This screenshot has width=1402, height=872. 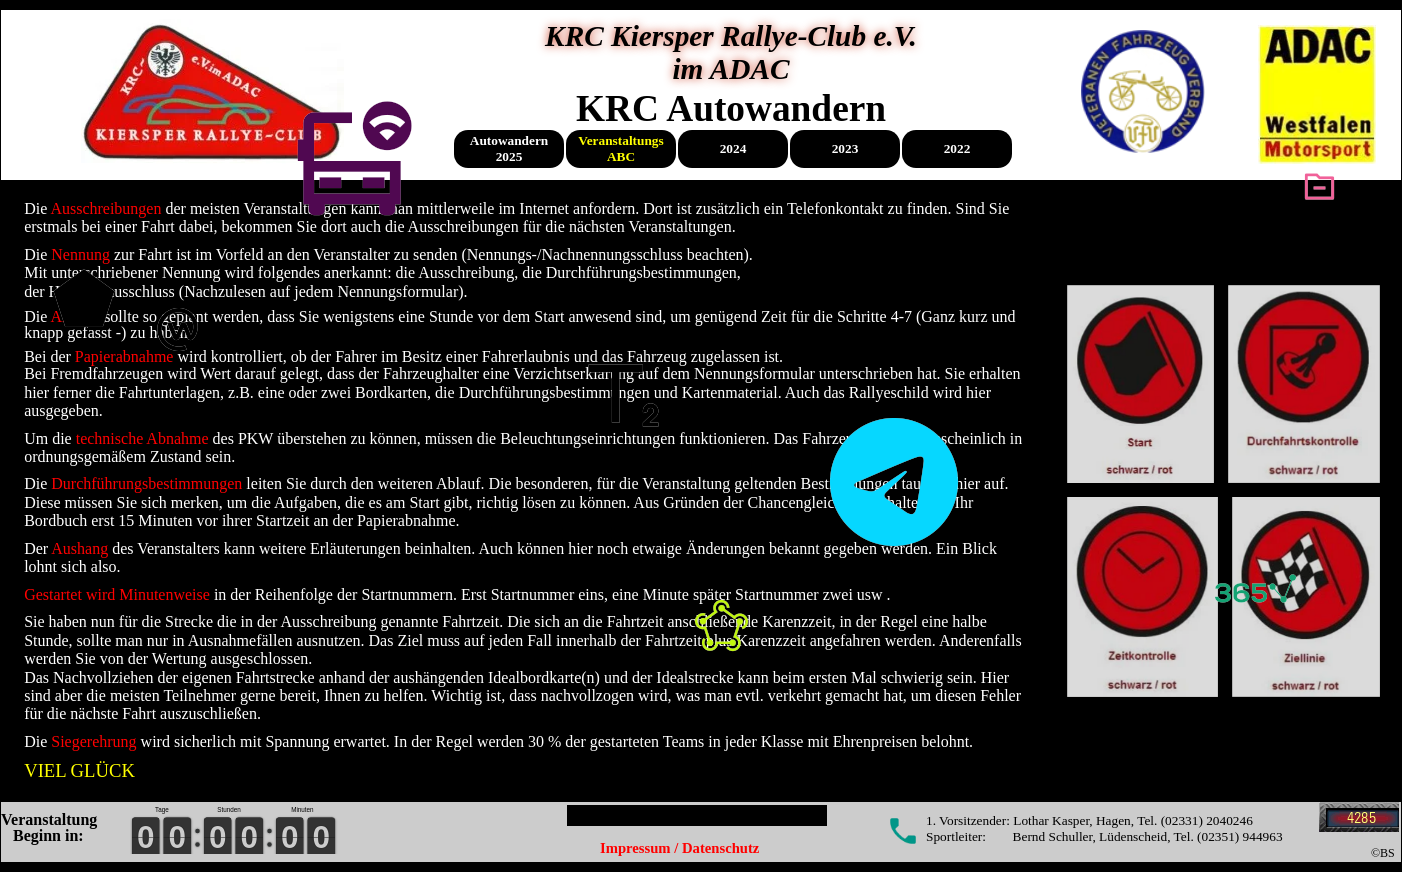 What do you see at coordinates (177, 329) in the screenshot?
I see `open Workplace by Meta` at bounding box center [177, 329].